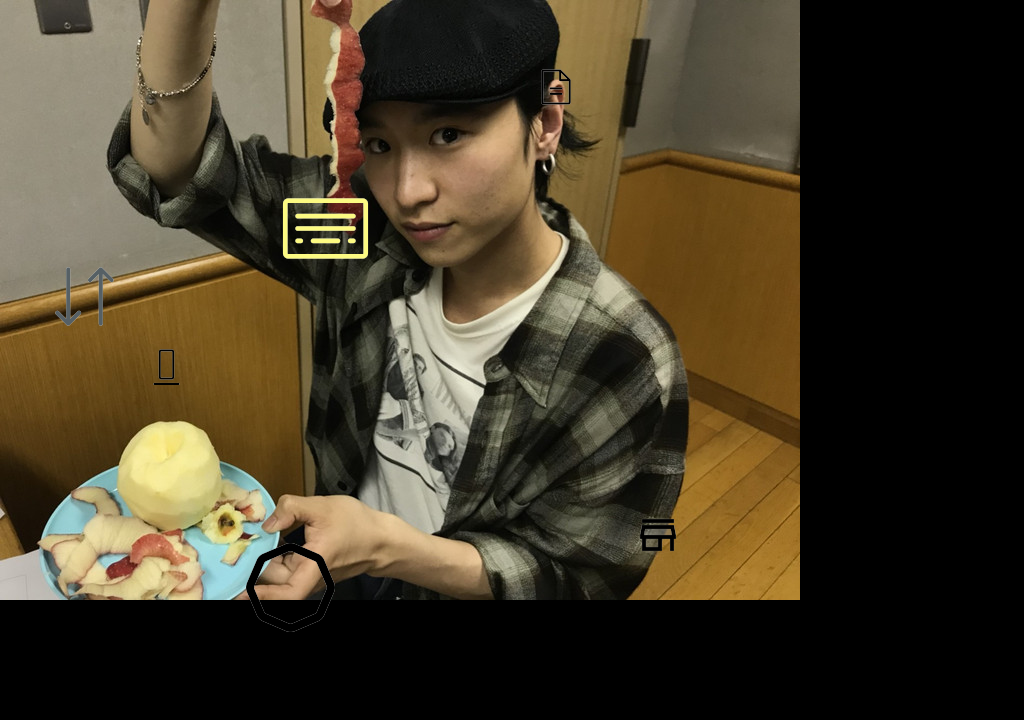  What do you see at coordinates (290, 587) in the screenshot?
I see `stop or warning indicator` at bounding box center [290, 587].